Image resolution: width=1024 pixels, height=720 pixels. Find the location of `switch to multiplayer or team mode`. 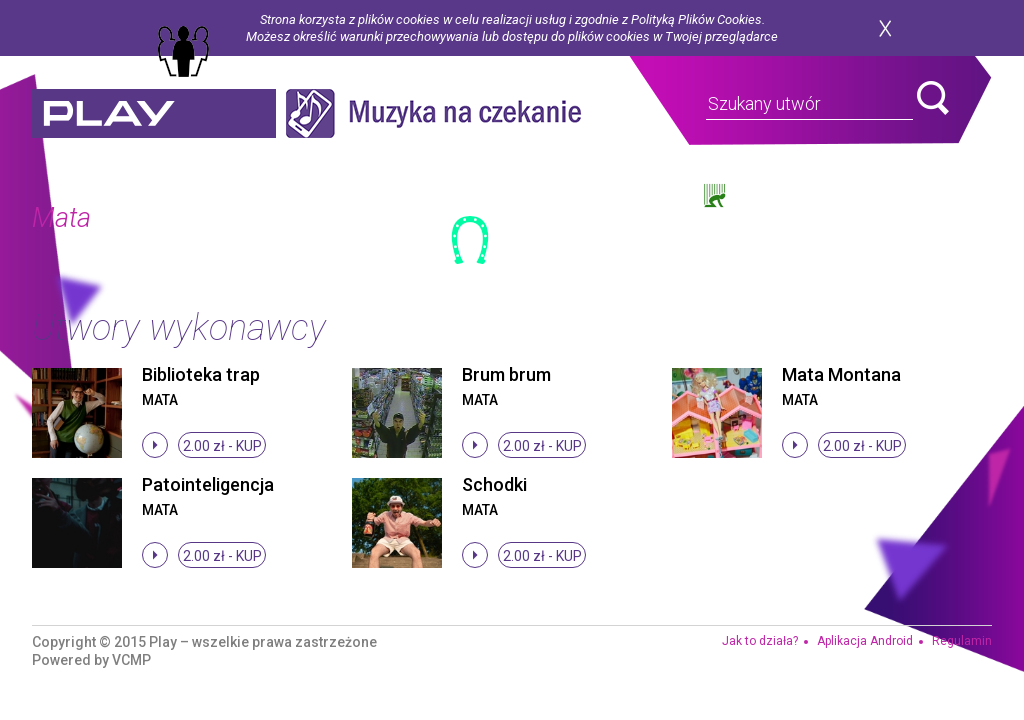

switch to multiplayer or team mode is located at coordinates (183, 51).